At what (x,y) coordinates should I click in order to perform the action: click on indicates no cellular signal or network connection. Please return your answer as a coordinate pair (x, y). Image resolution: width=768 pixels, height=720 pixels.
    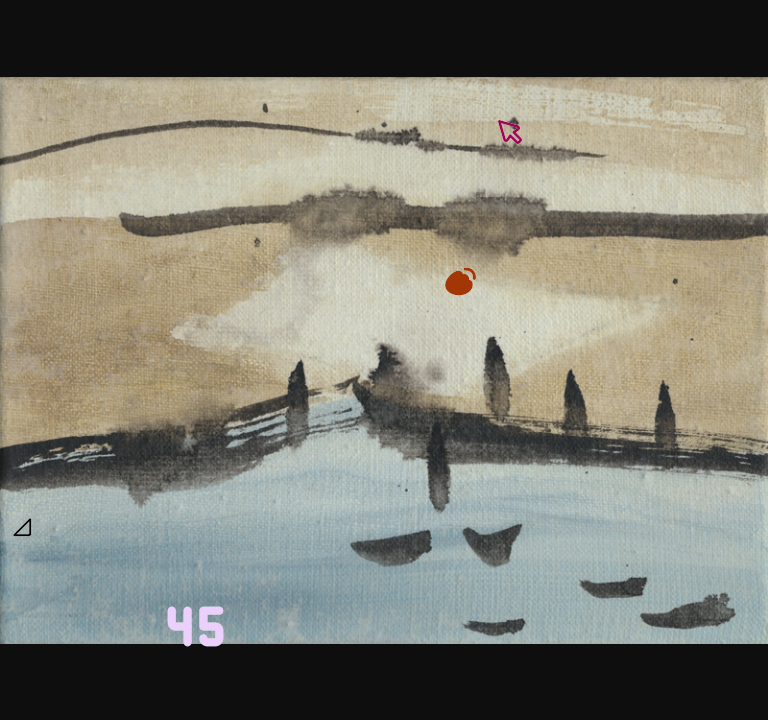
    Looking at the image, I should click on (21, 526).